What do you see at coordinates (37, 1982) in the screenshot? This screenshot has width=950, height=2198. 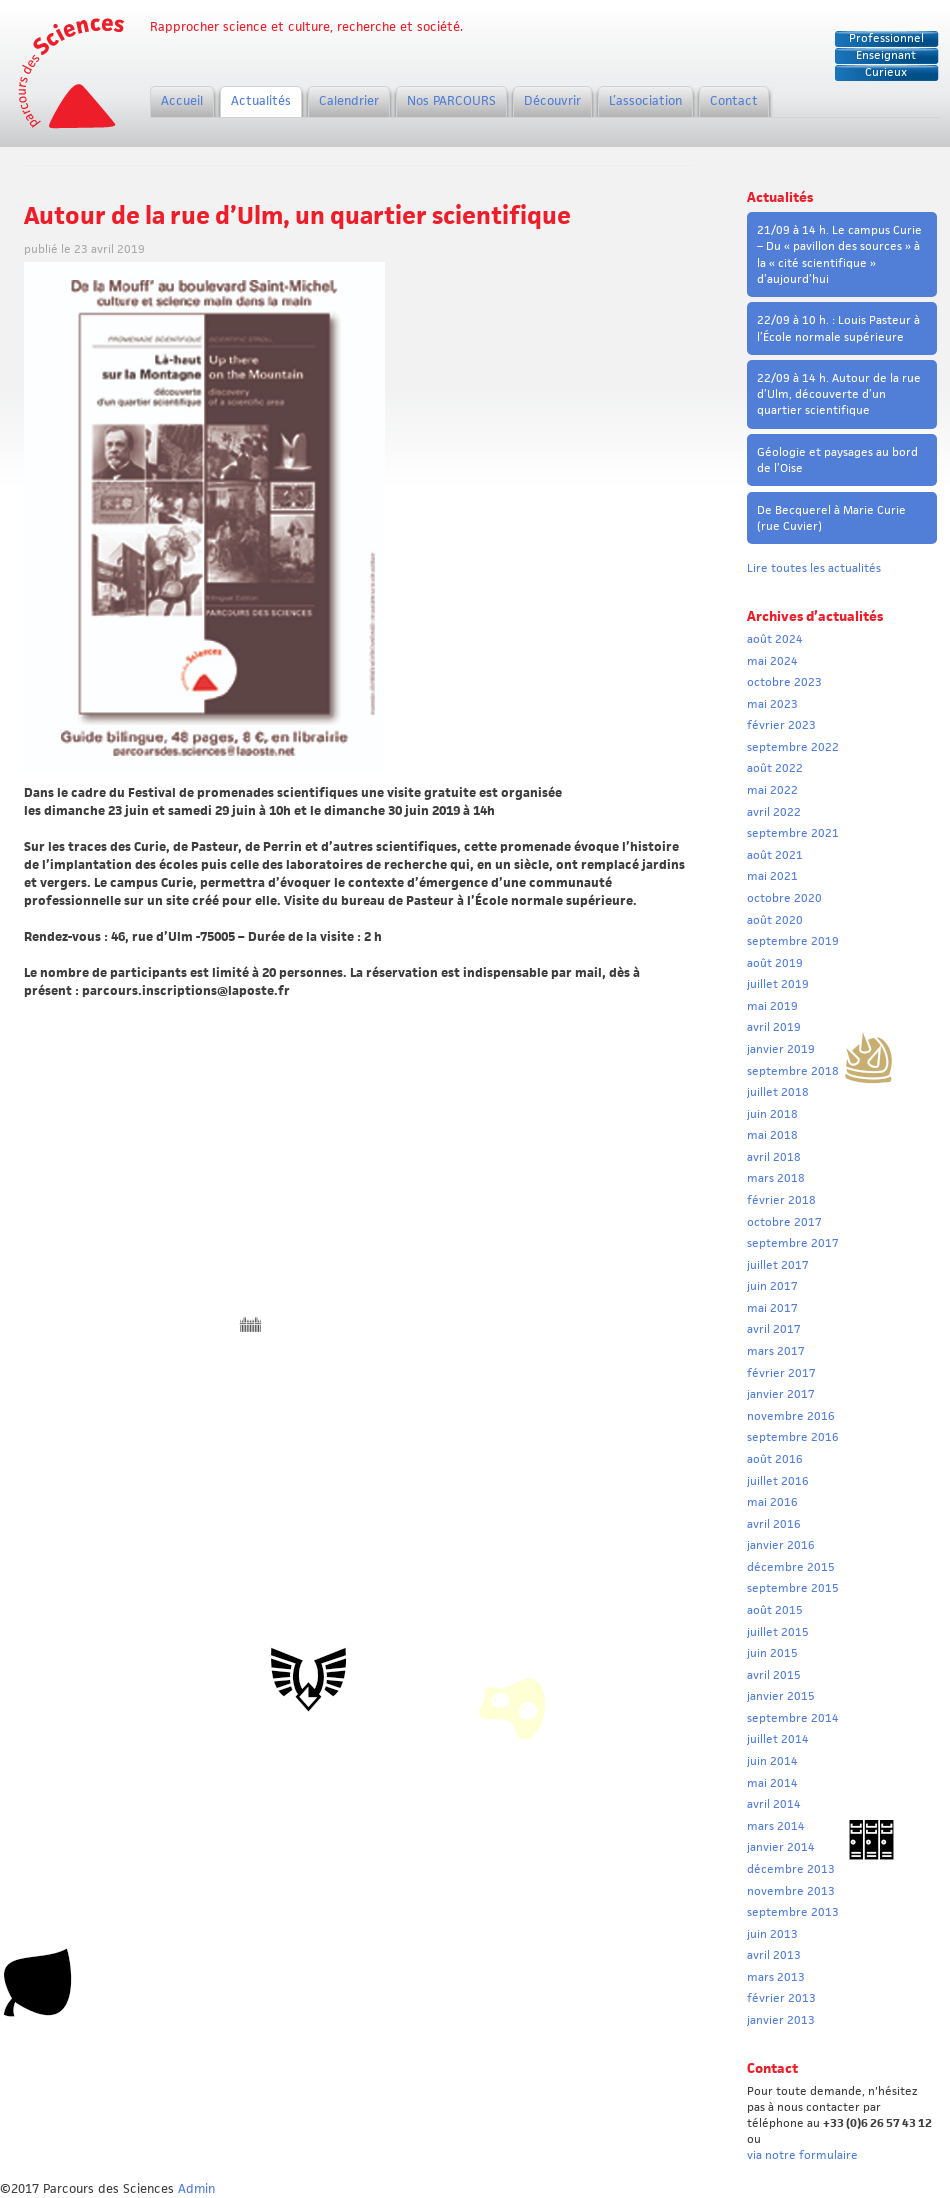 I see `indicates eco-friendly or sustainable option` at bounding box center [37, 1982].